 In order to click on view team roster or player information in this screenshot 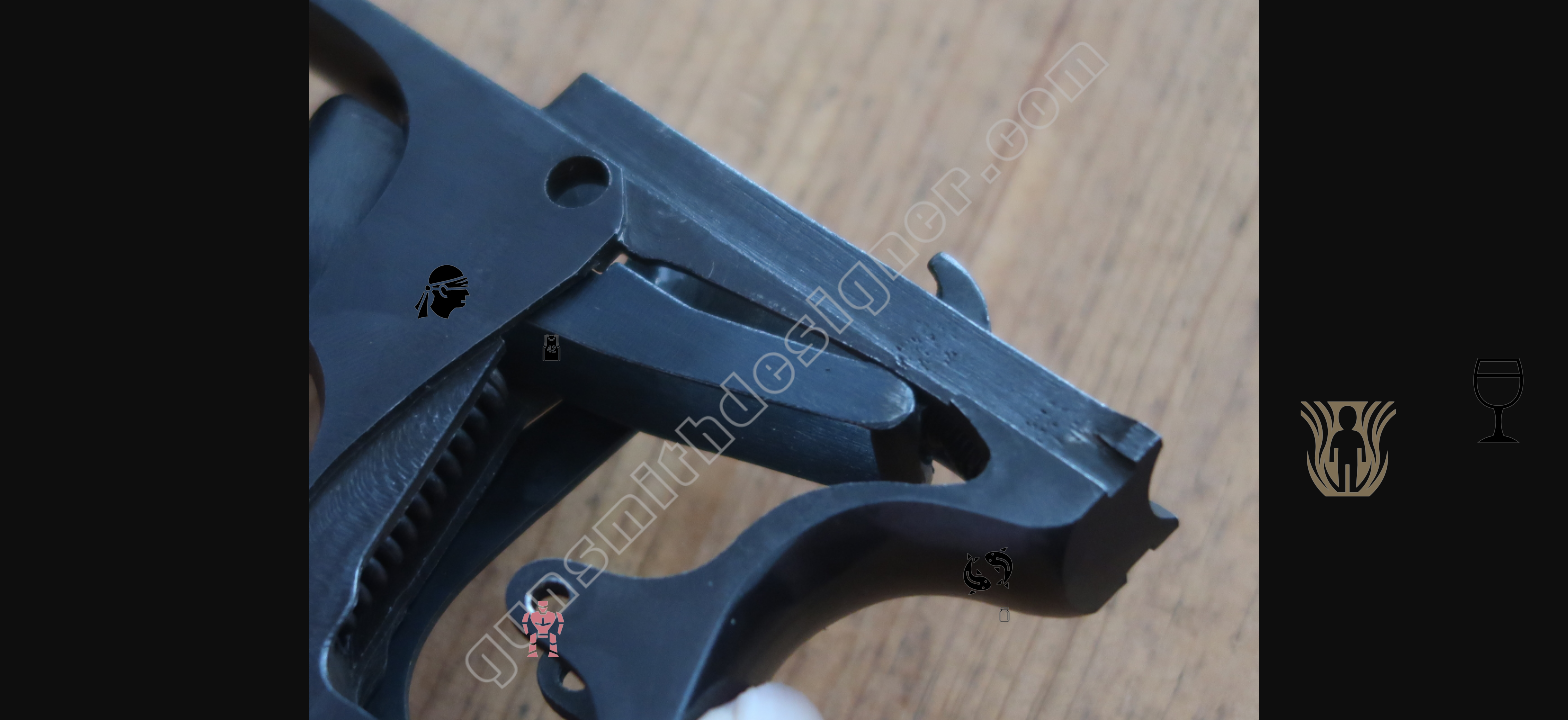, I will do `click(551, 347)`.